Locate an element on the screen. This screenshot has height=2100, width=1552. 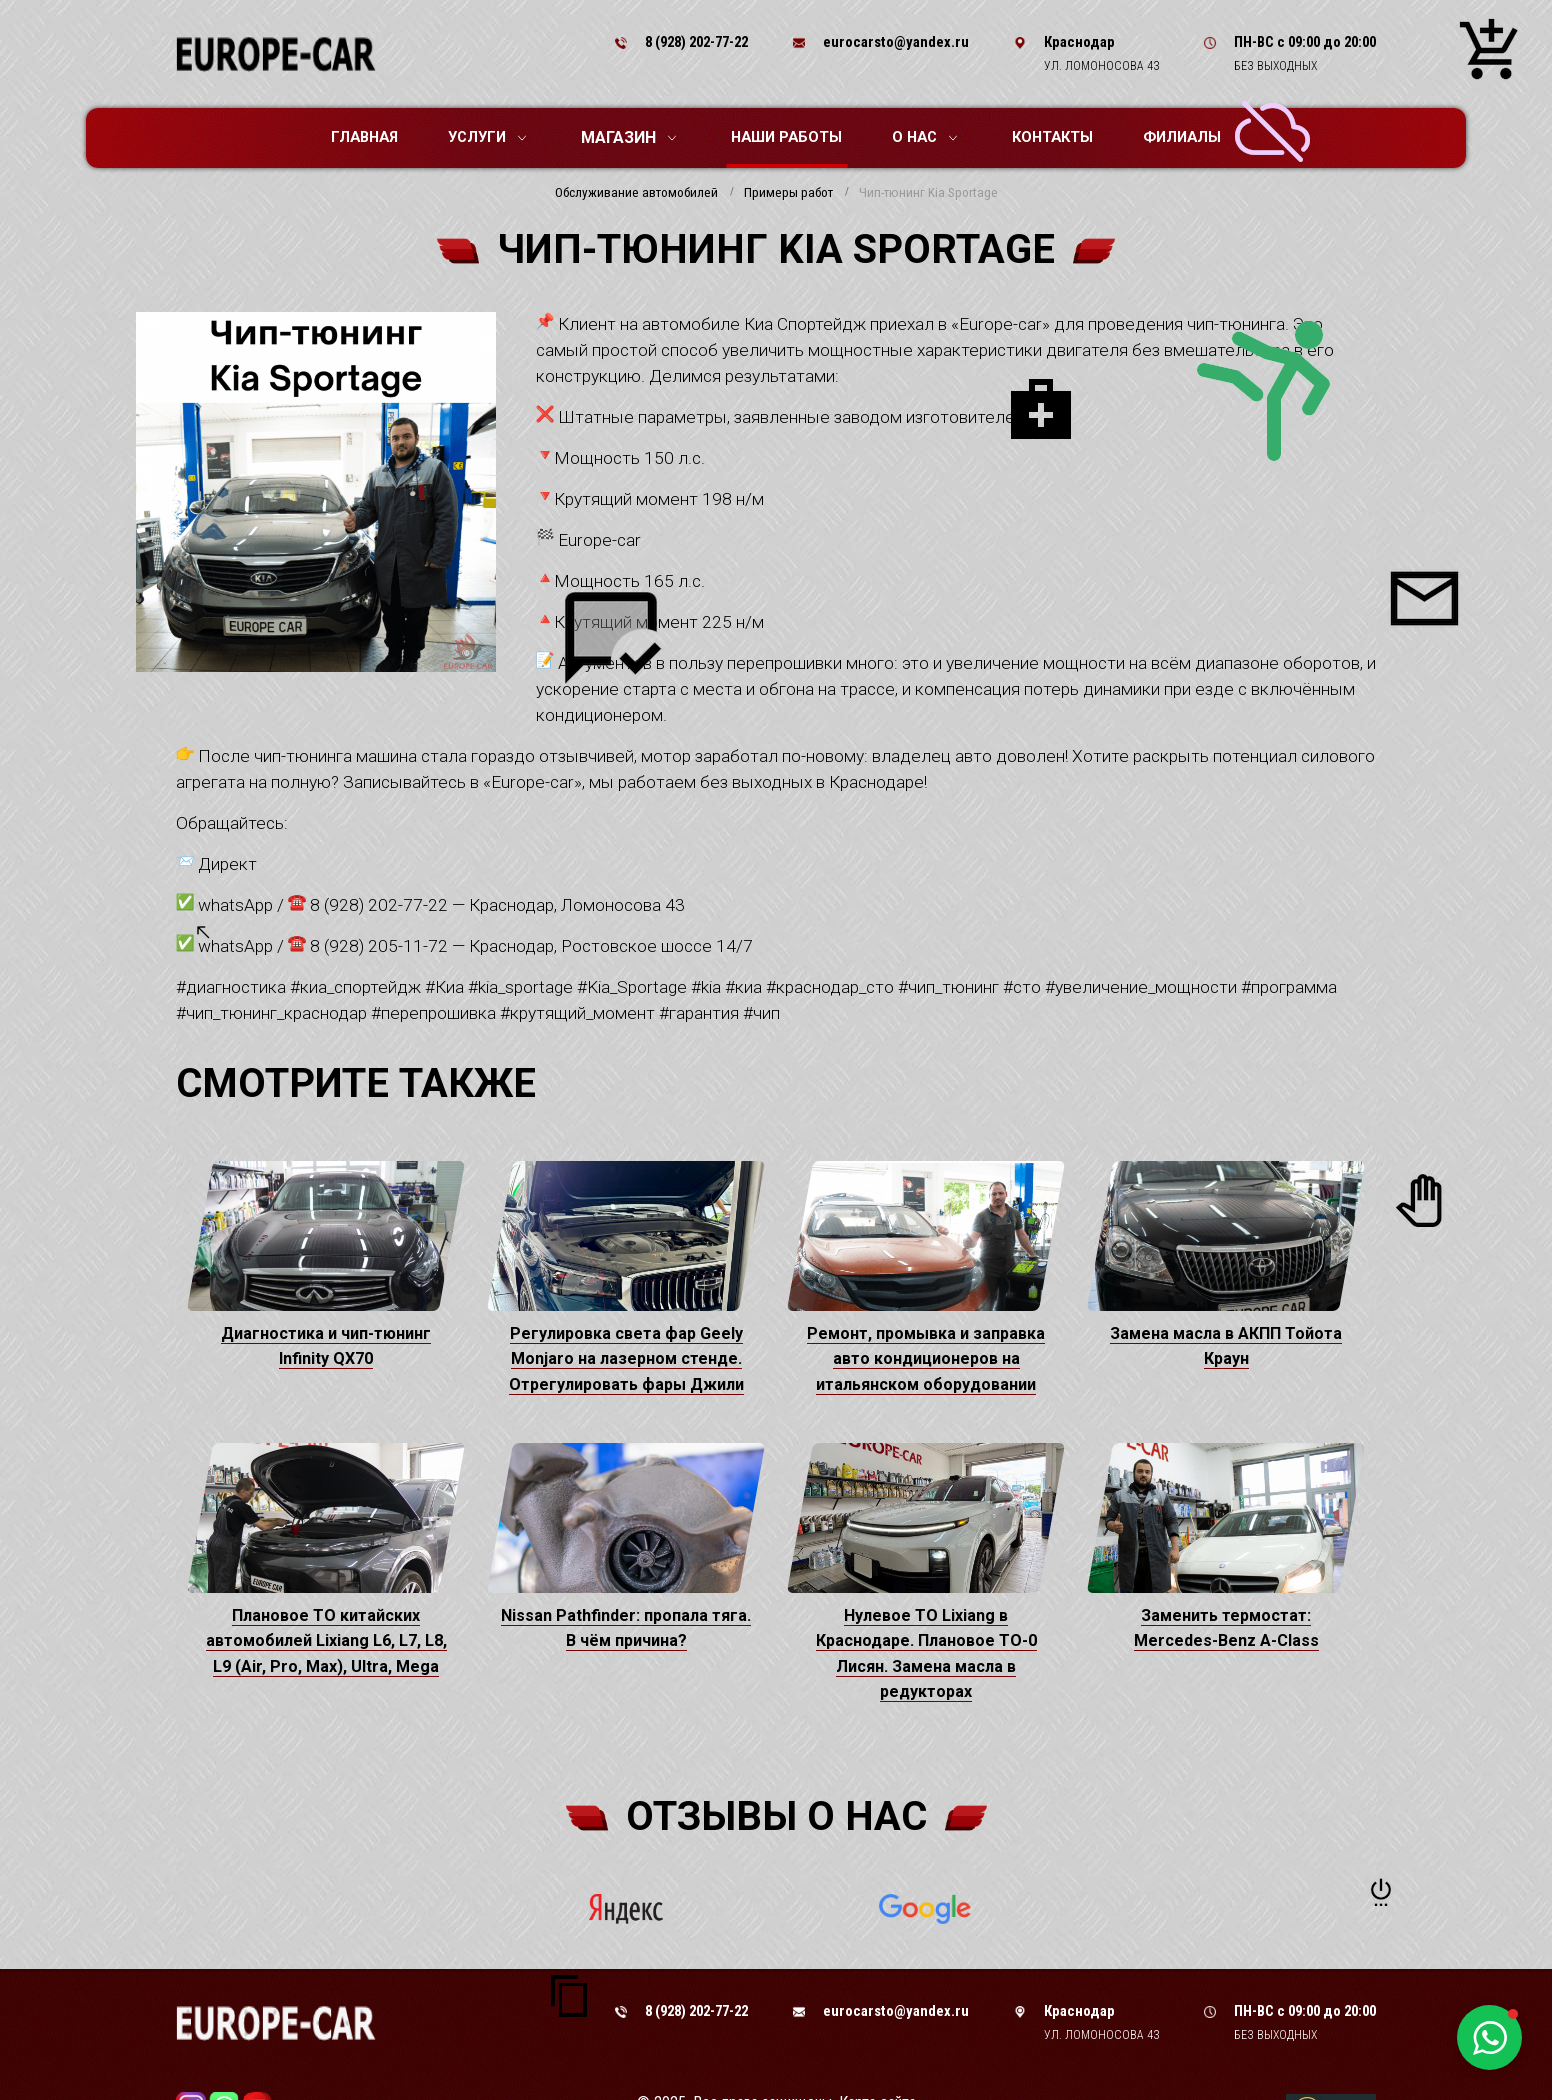
copy to clipboard is located at coordinates (570, 1996).